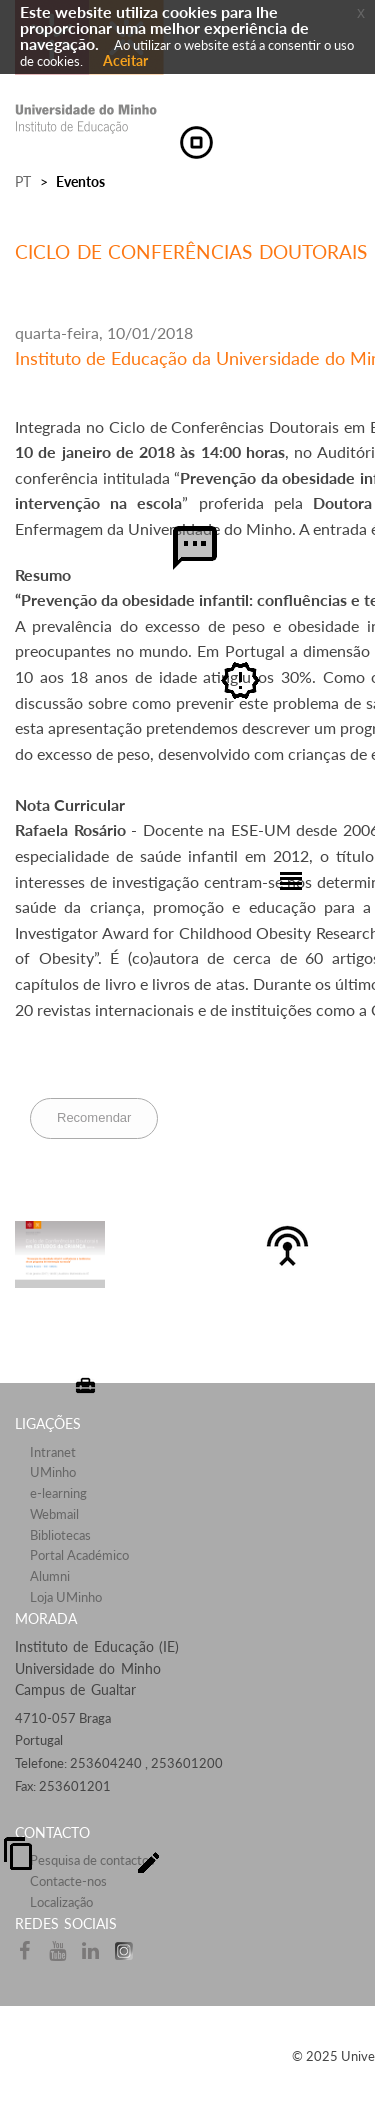  What do you see at coordinates (85, 1385) in the screenshot?
I see `access home repair services` at bounding box center [85, 1385].